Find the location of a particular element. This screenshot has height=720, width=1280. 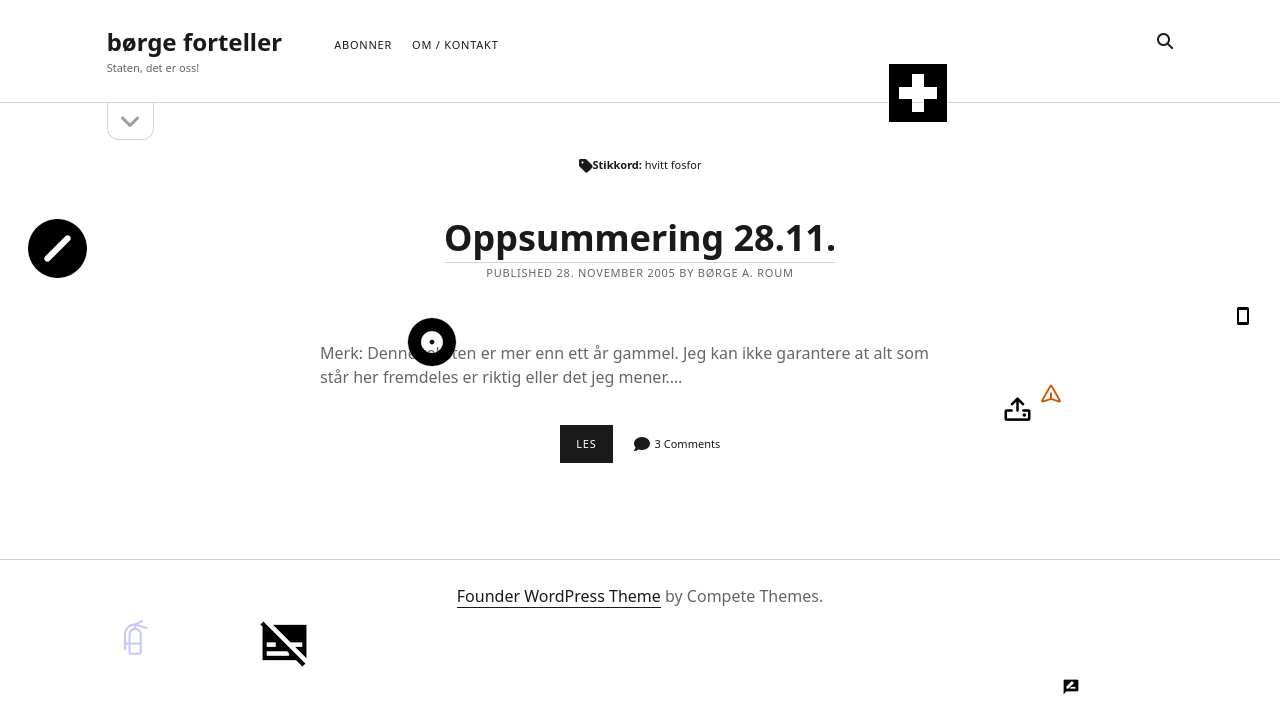

turn off subtitles or closed captions is located at coordinates (284, 642).